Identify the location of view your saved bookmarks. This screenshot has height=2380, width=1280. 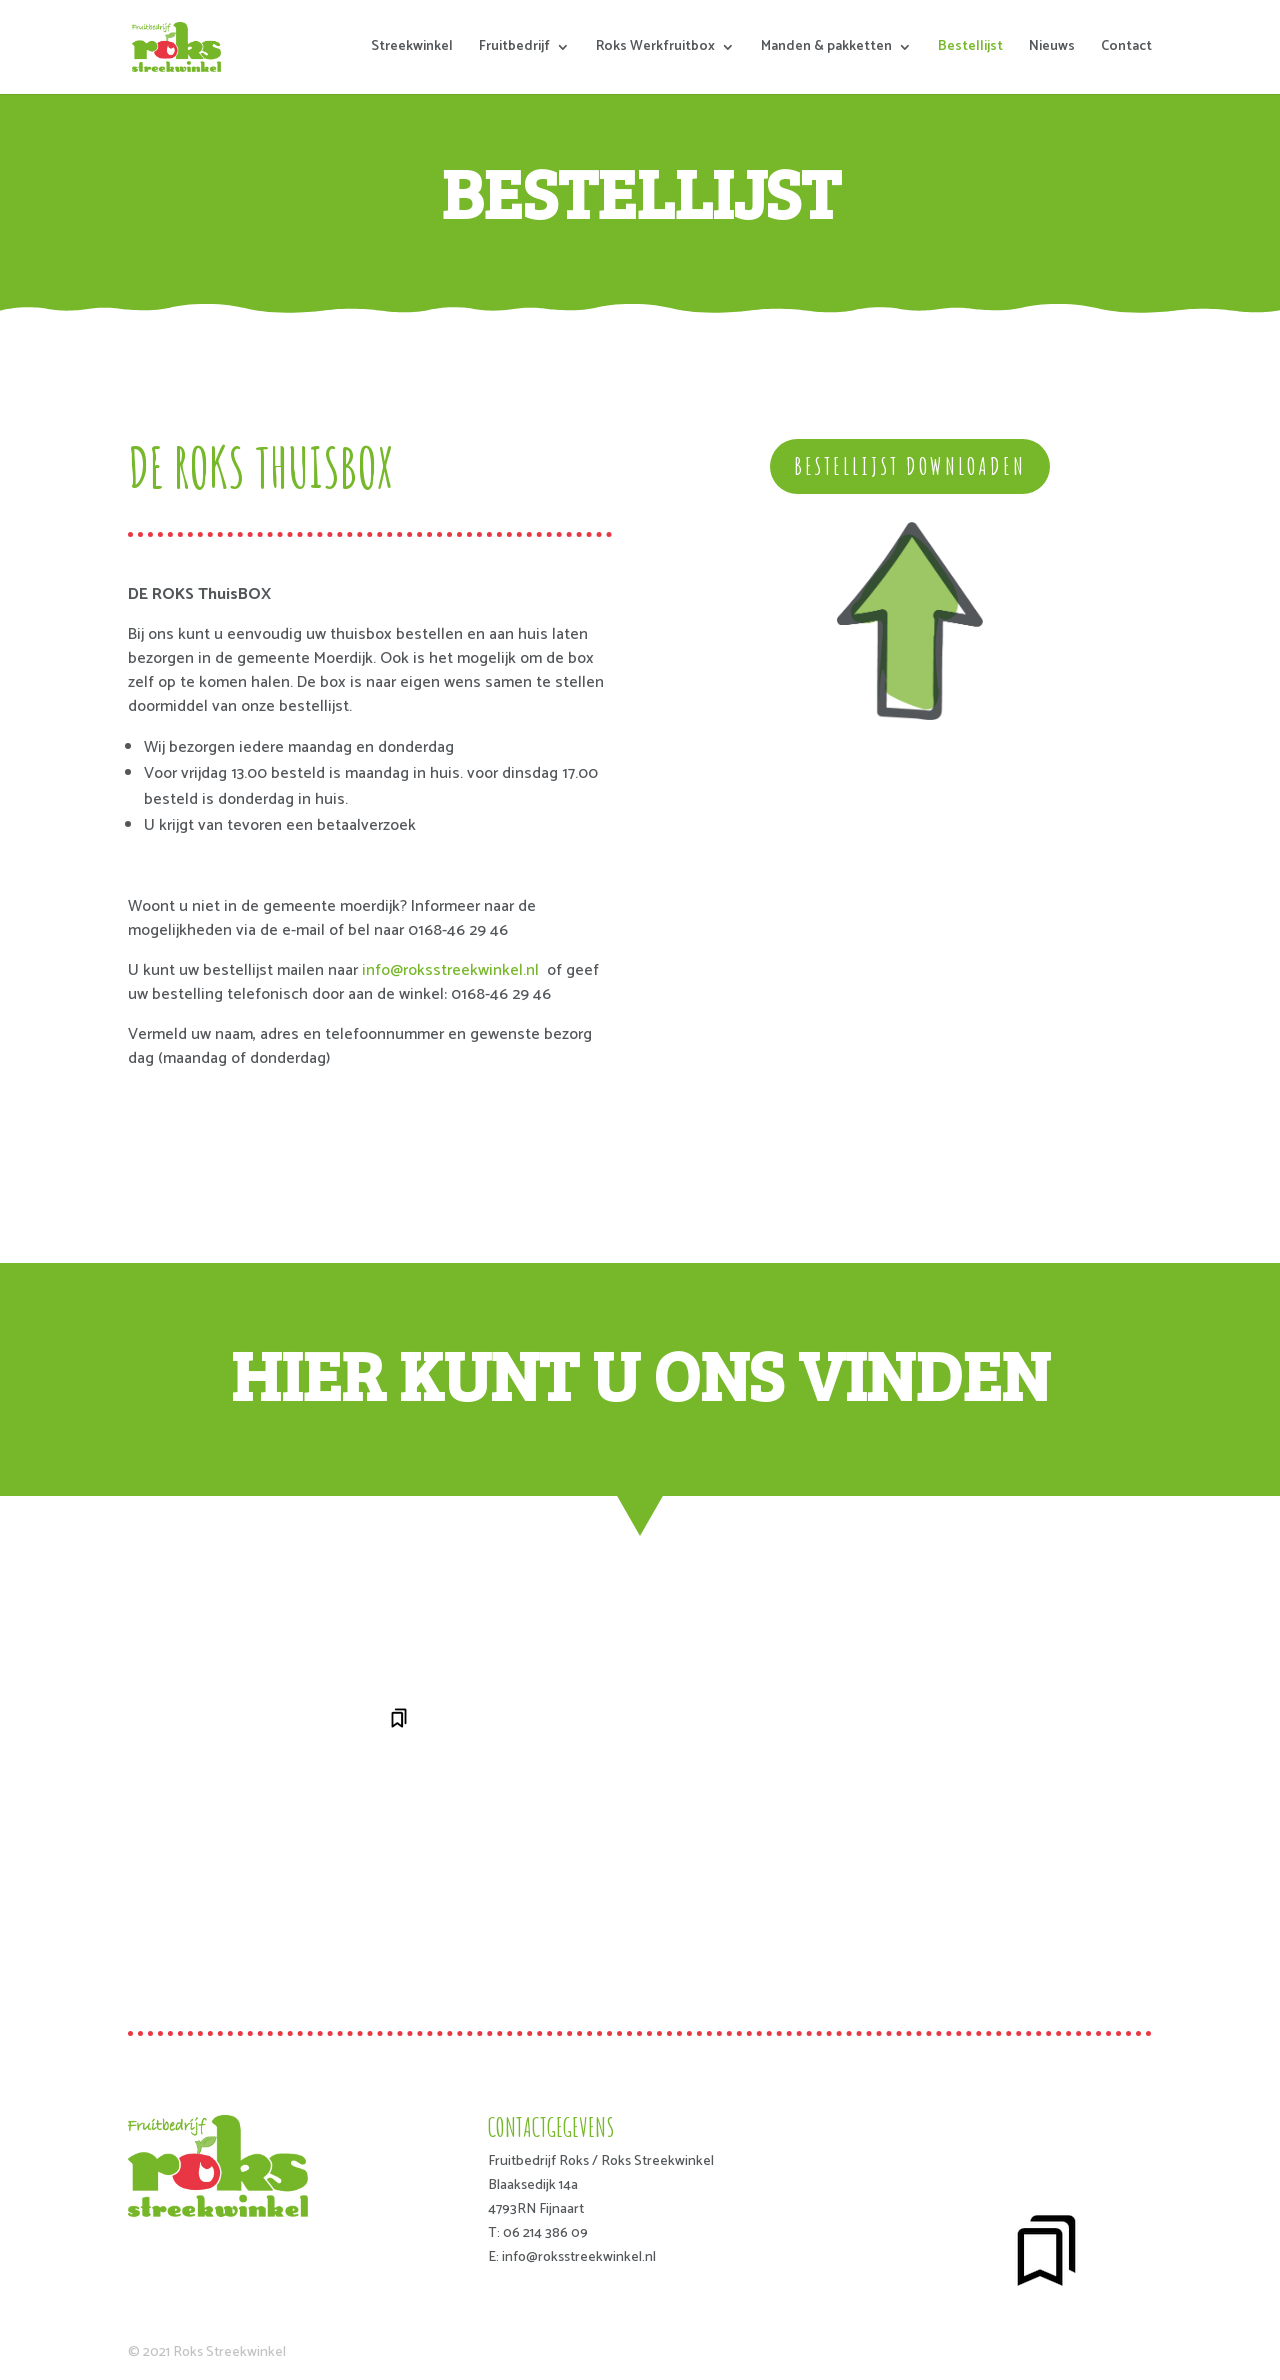
(399, 1718).